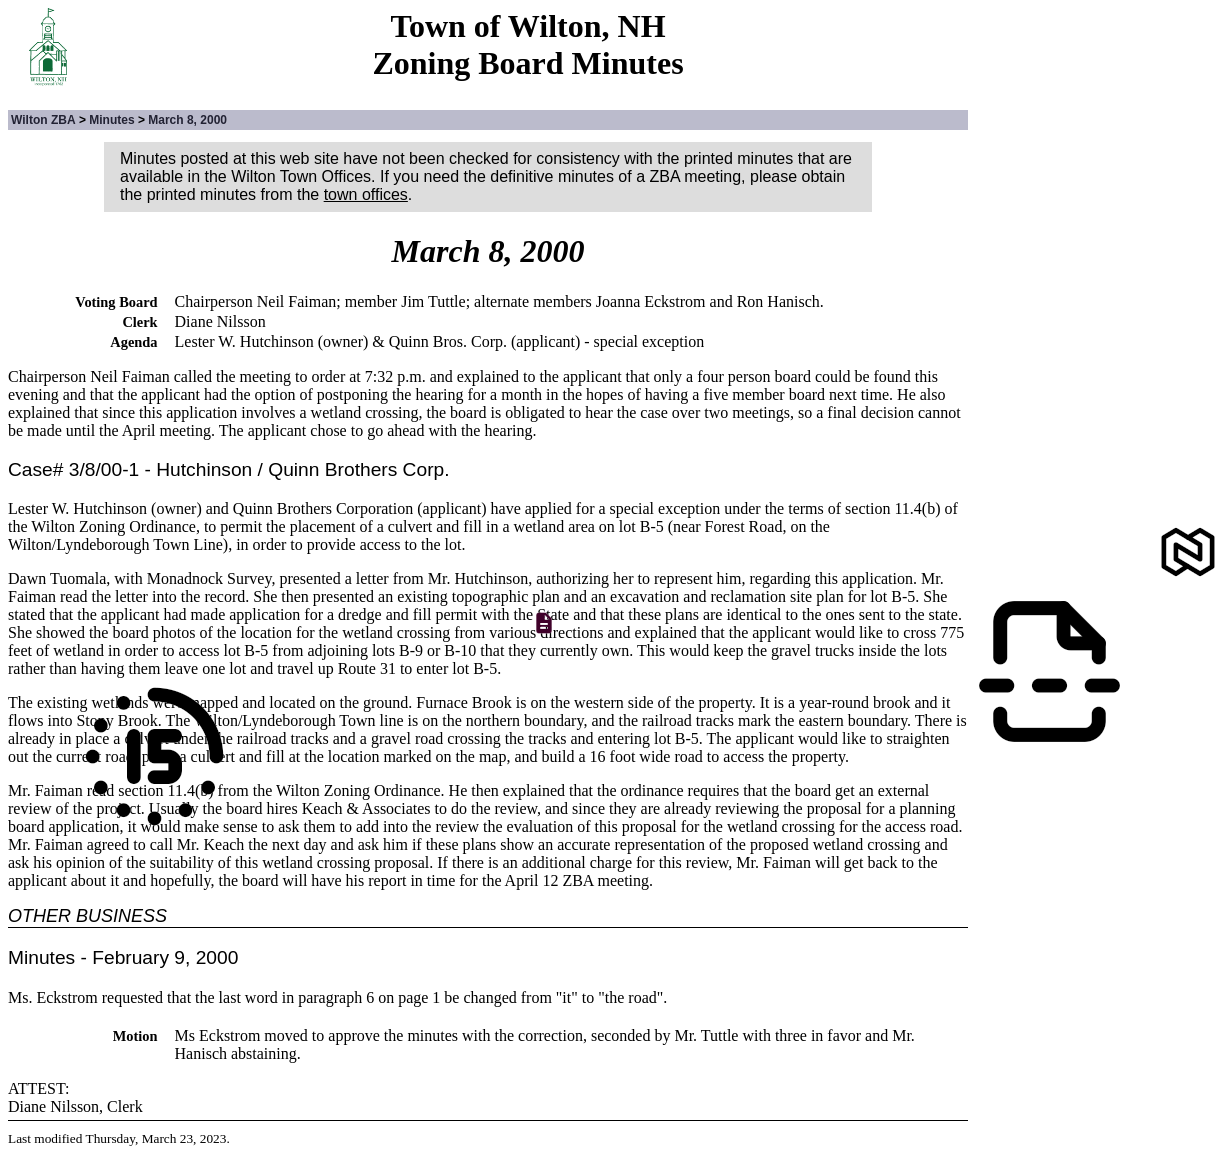  What do you see at coordinates (154, 756) in the screenshot?
I see `set a 15-minute timer` at bounding box center [154, 756].